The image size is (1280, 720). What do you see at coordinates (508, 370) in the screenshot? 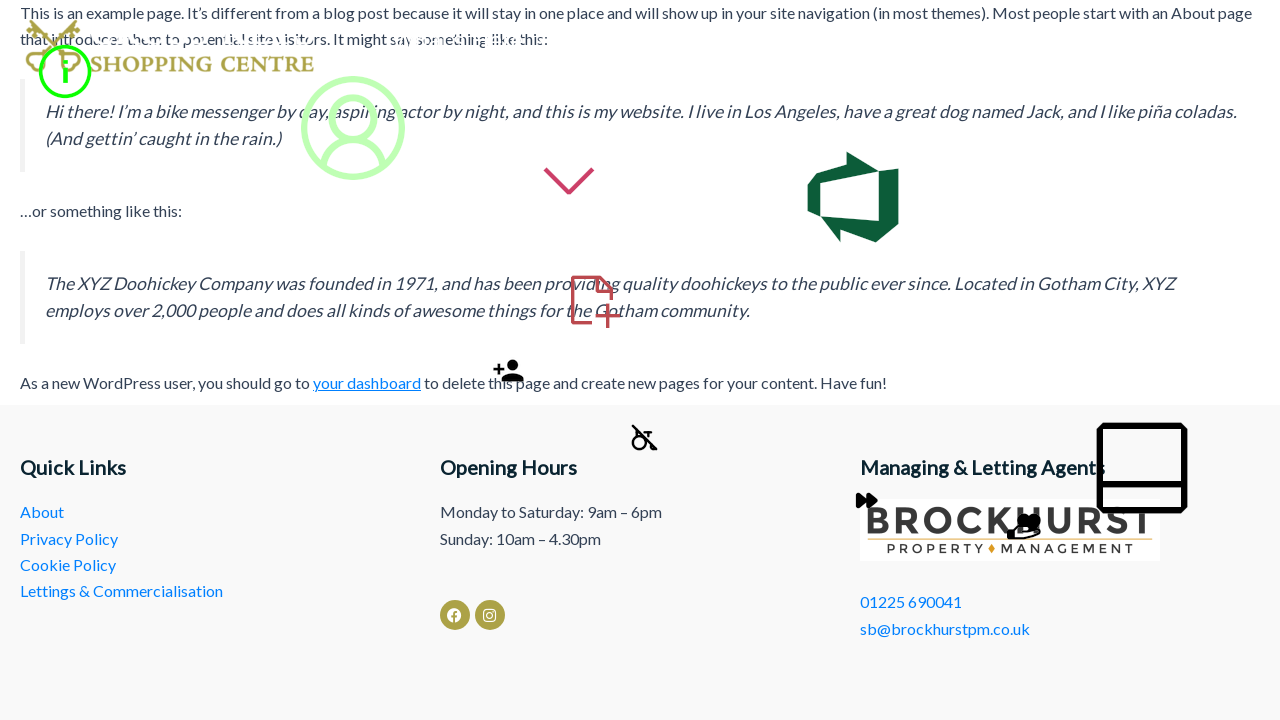
I see `add a new contact` at bounding box center [508, 370].